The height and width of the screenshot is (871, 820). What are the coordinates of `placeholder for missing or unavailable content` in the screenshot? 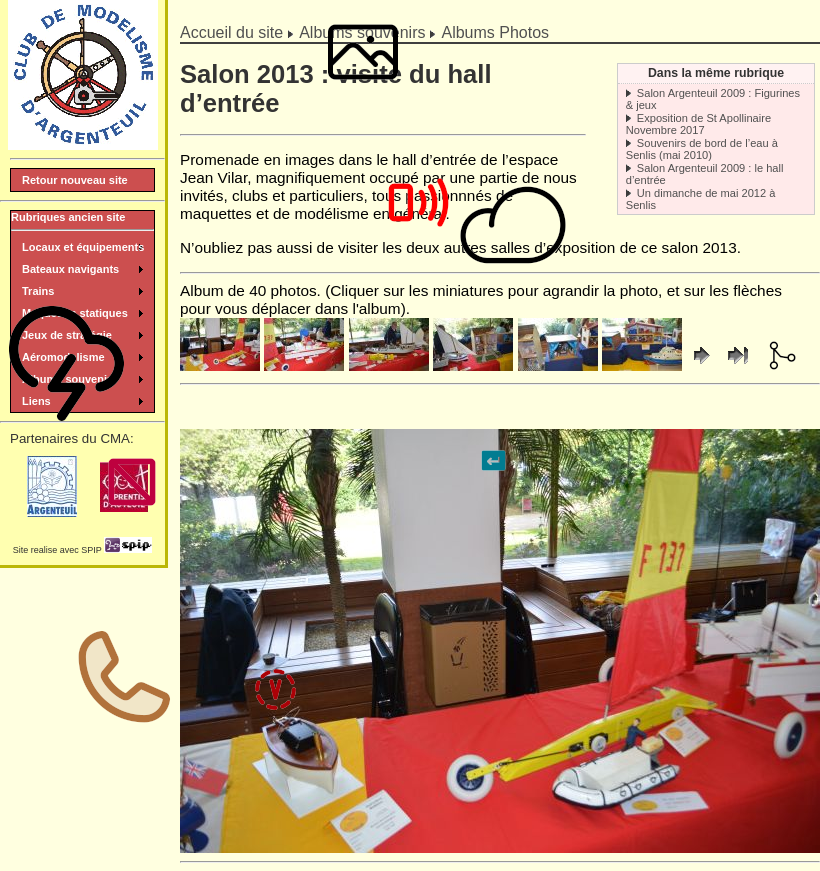 It's located at (132, 482).